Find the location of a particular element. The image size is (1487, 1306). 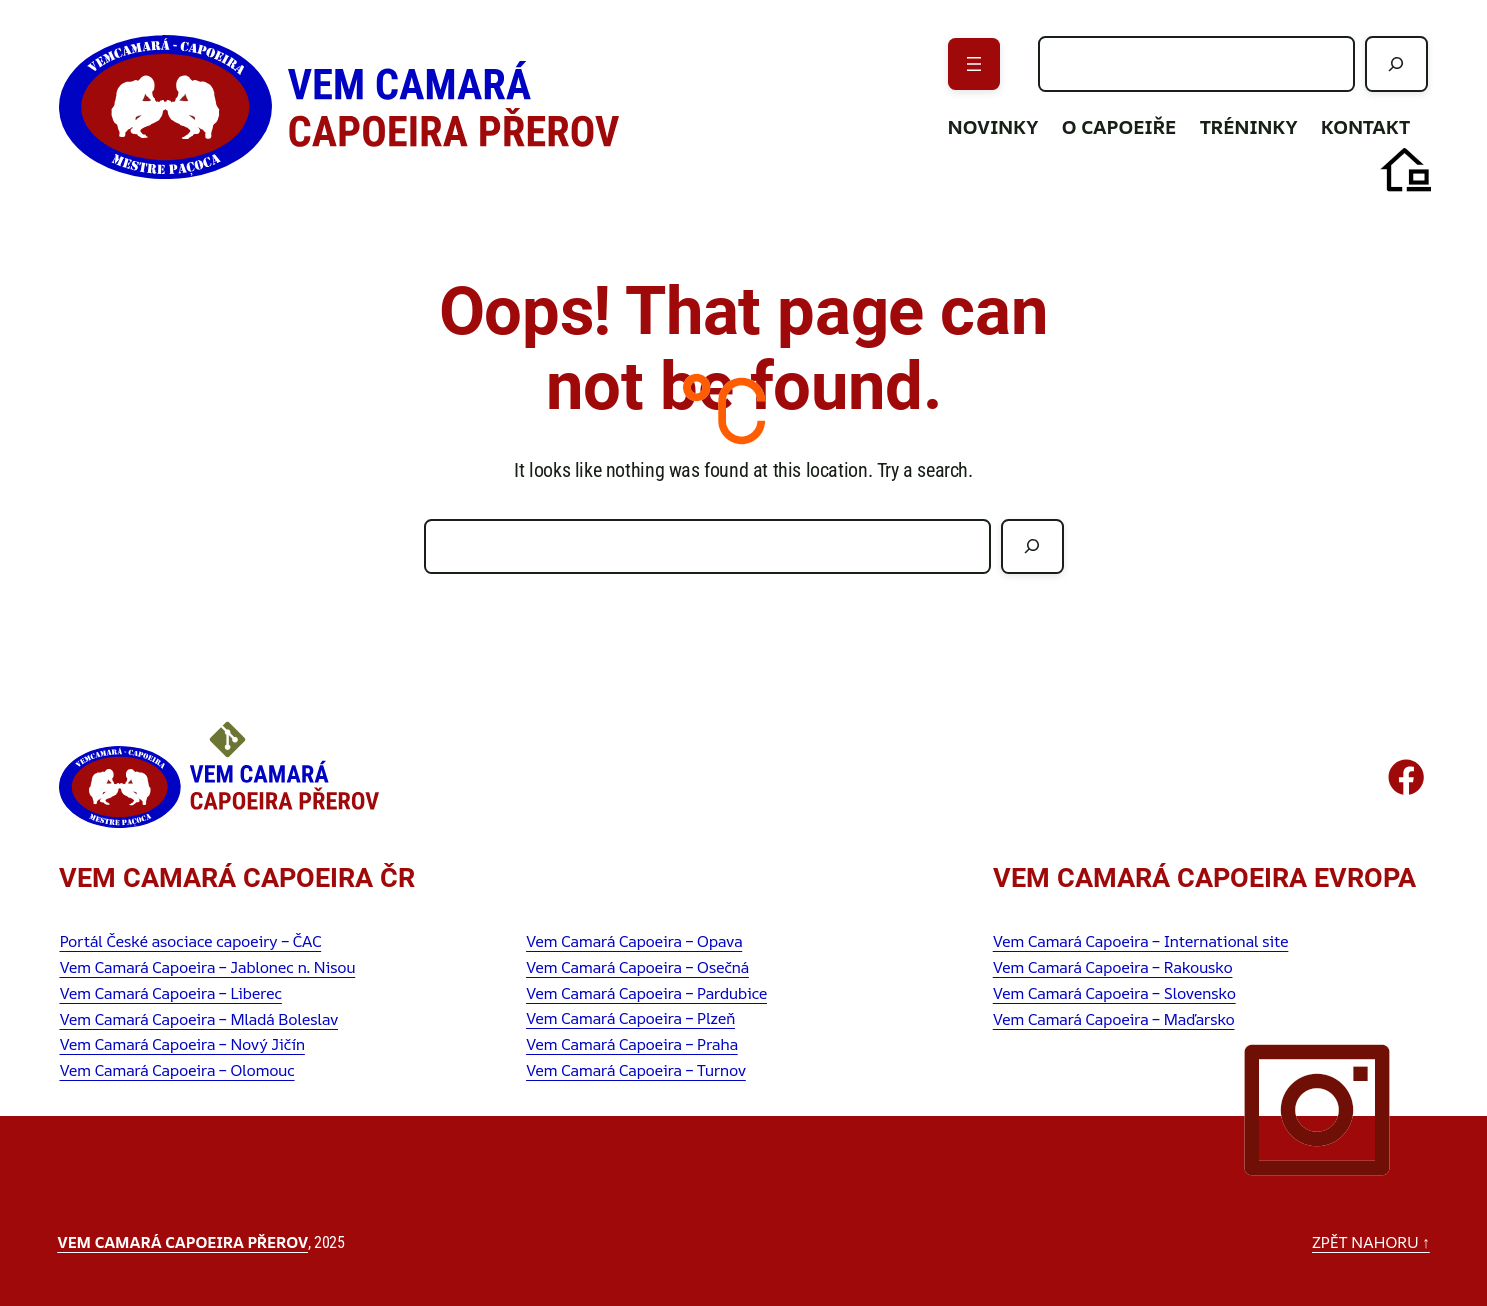

open camera to take a photo is located at coordinates (1317, 1110).